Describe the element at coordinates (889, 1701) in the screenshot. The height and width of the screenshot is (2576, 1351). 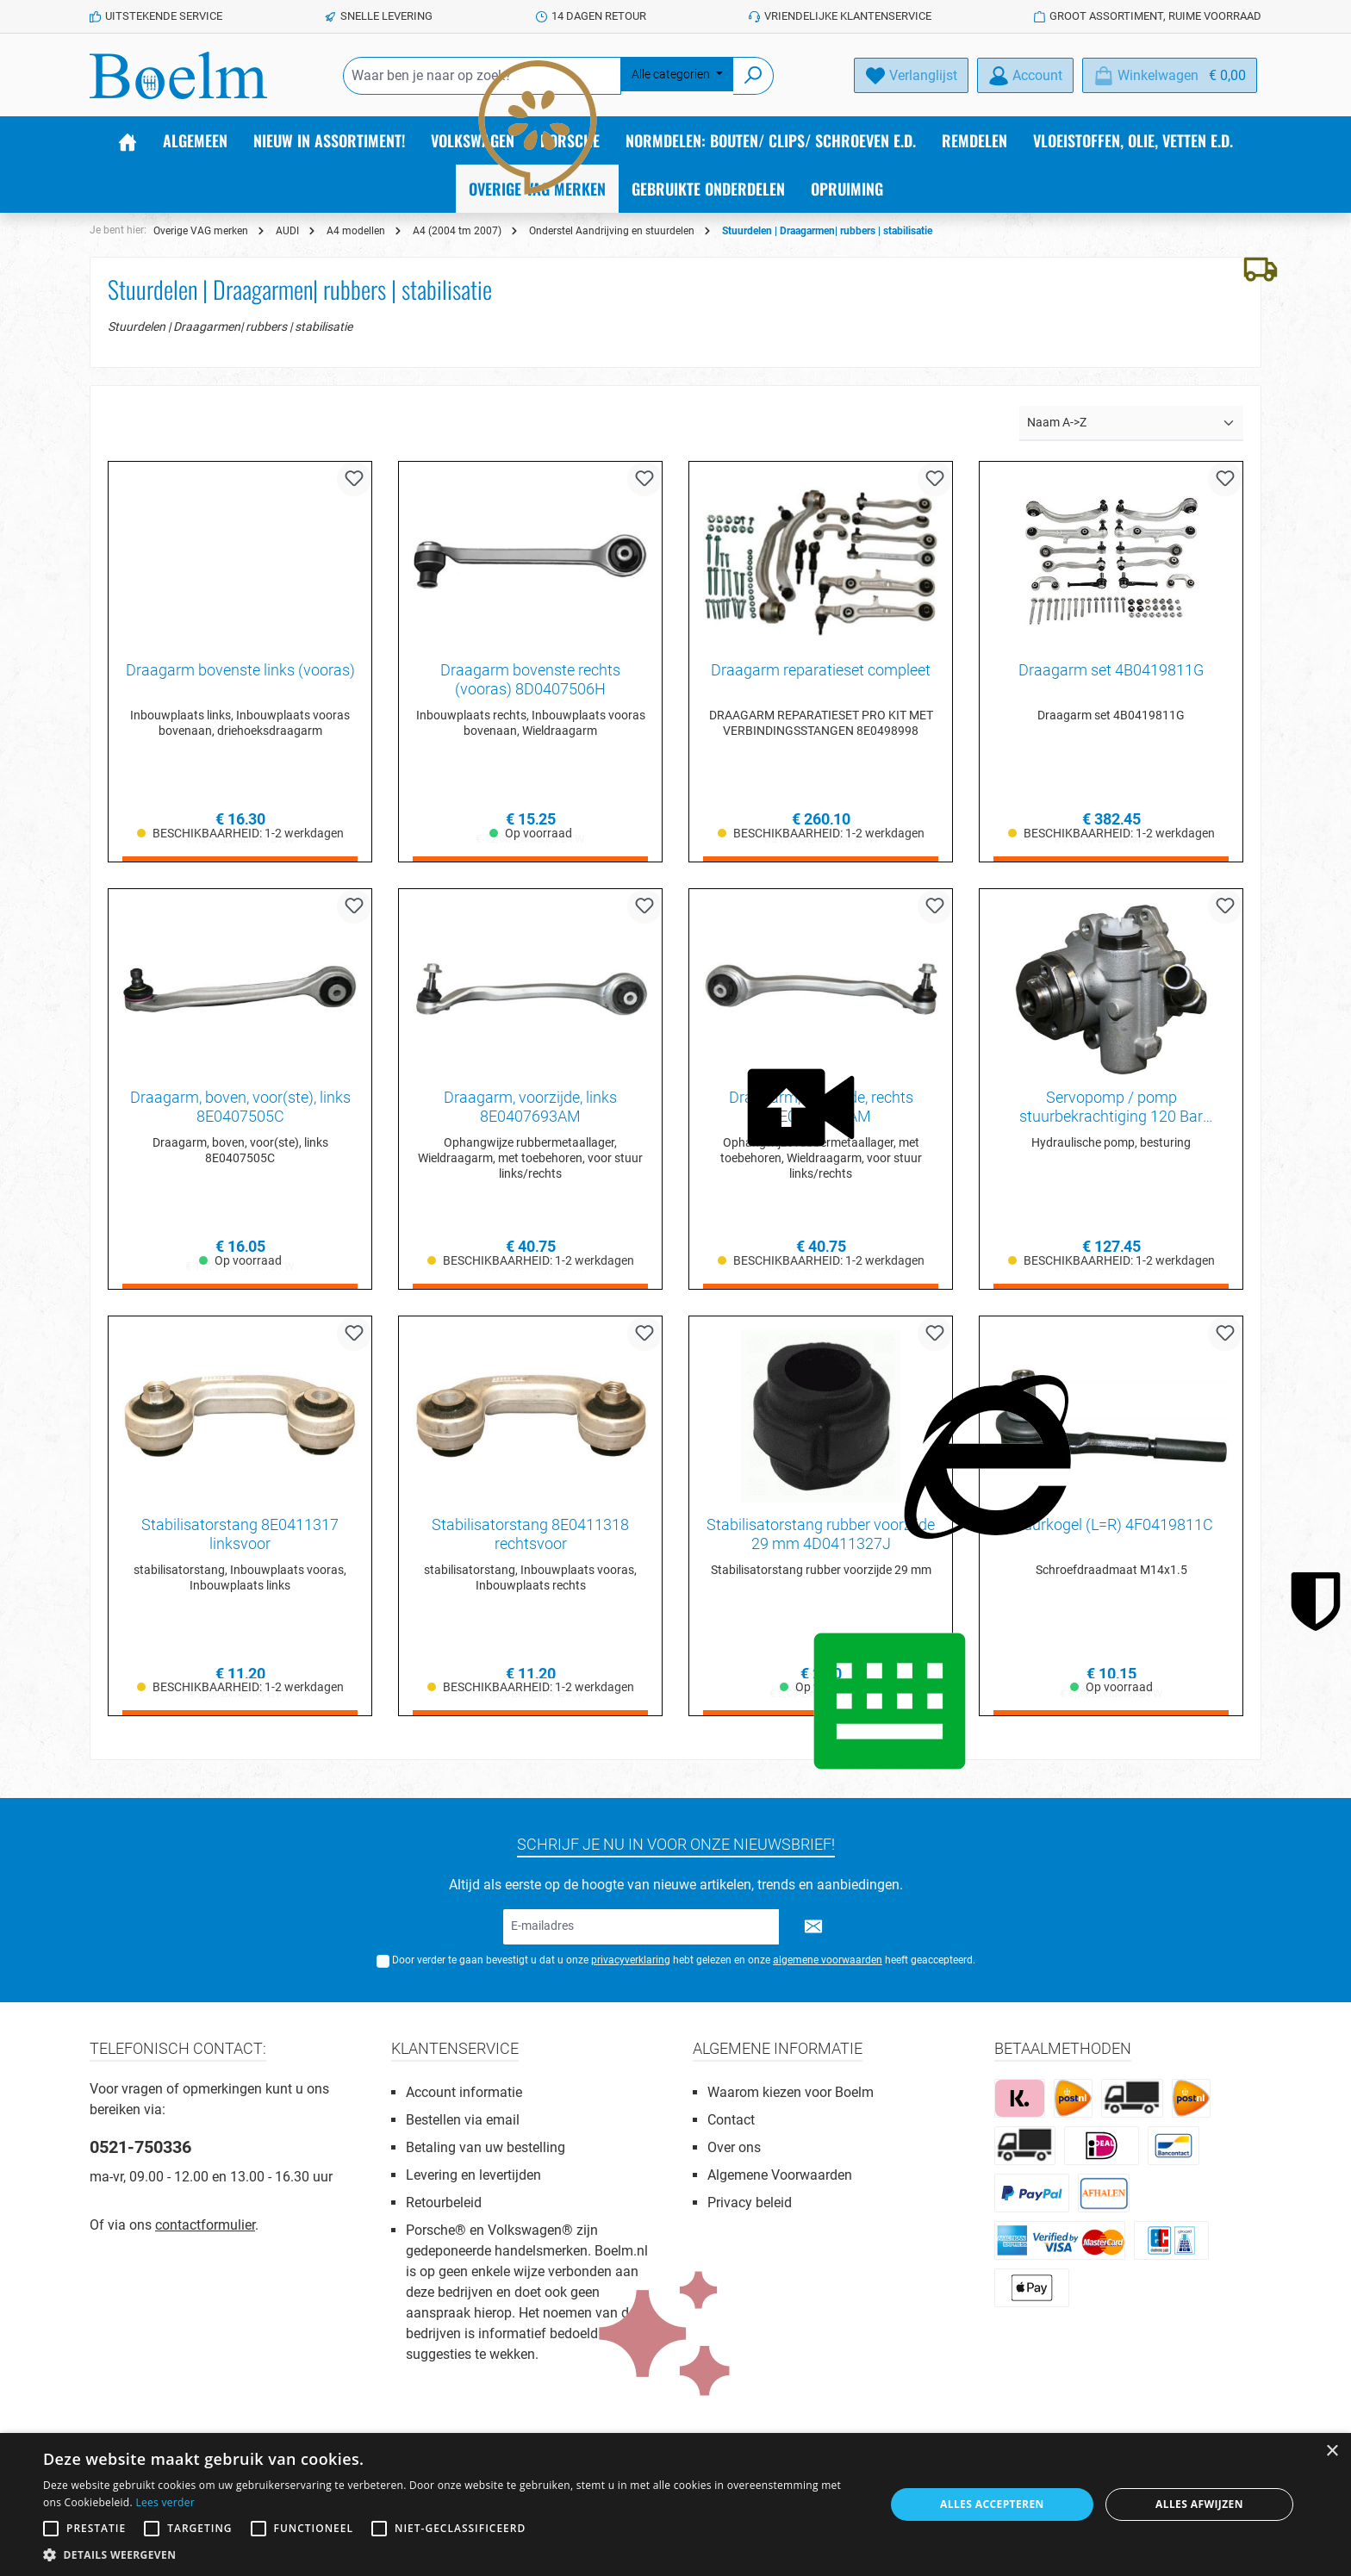
I see `open the on-screen keyboard` at that location.